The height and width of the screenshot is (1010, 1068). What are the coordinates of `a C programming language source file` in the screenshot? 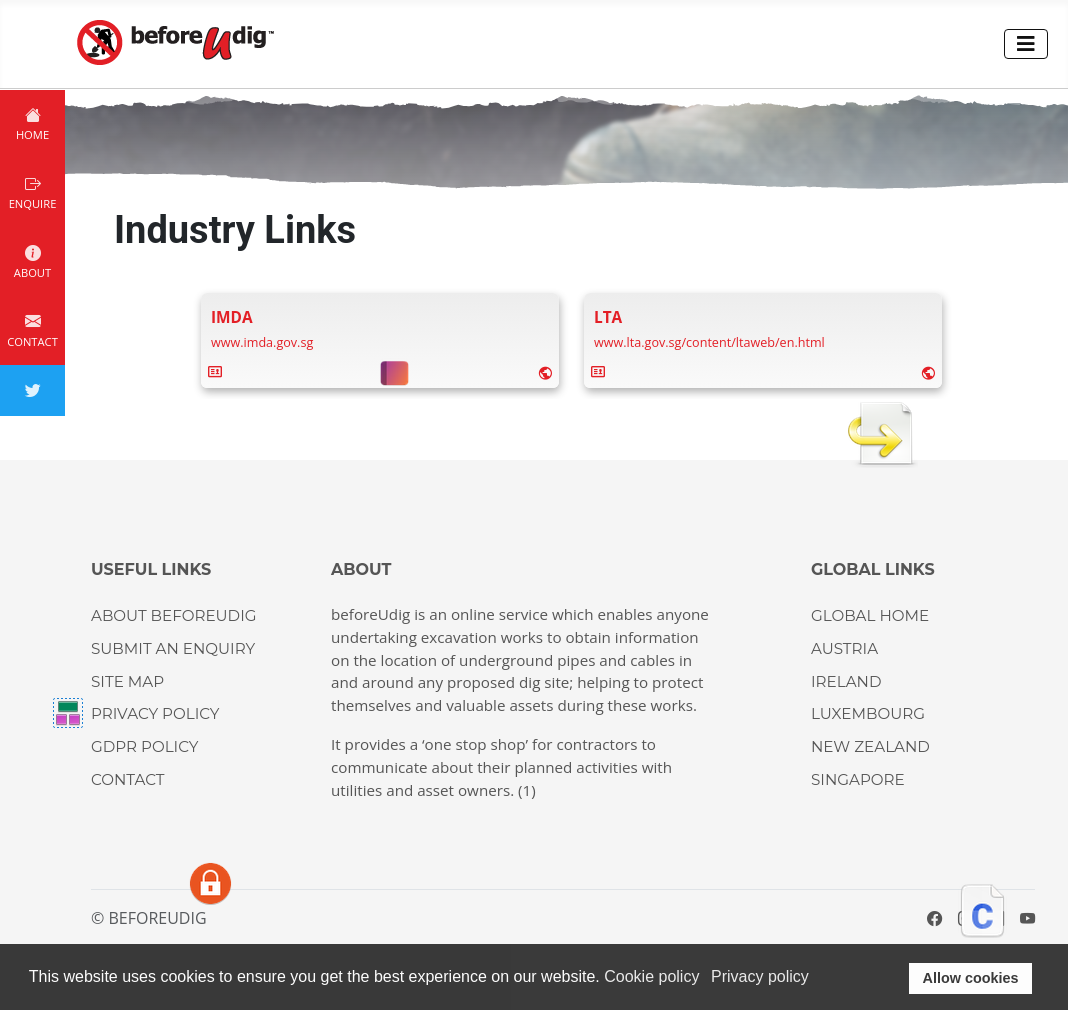 It's located at (982, 910).